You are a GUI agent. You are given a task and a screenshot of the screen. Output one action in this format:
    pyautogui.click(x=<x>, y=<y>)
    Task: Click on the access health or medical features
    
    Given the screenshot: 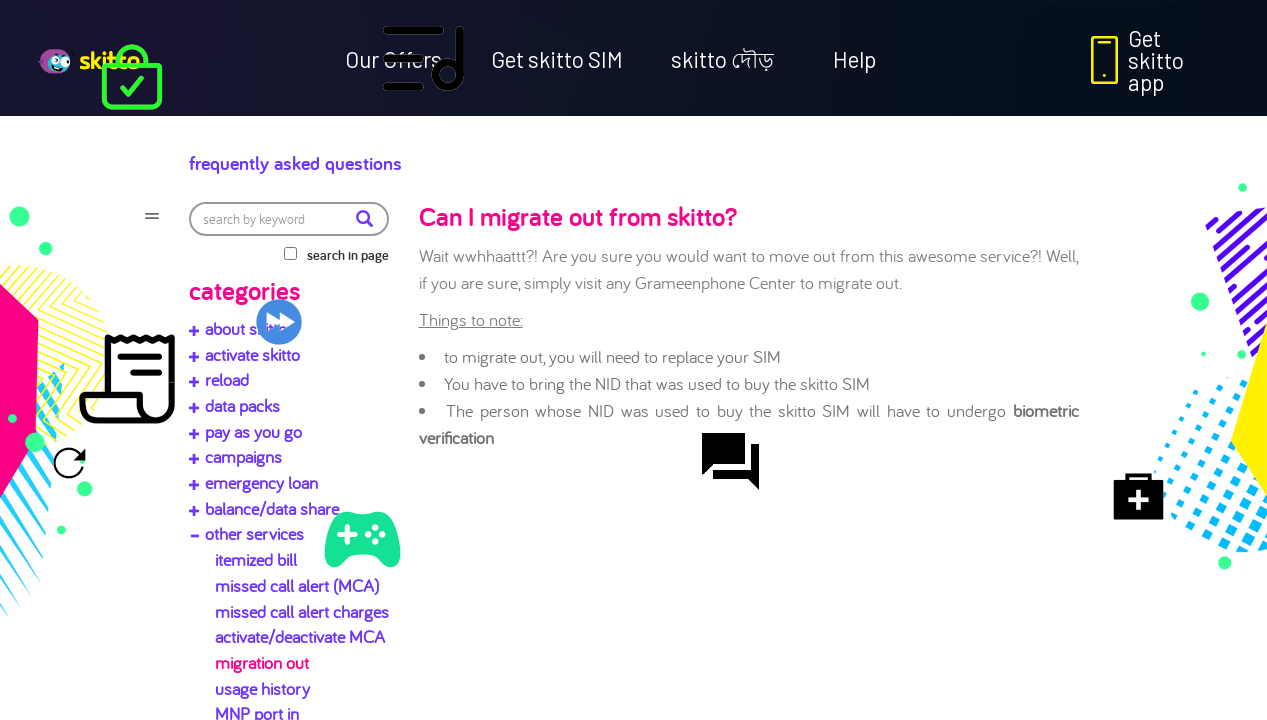 What is the action you would take?
    pyautogui.click(x=1138, y=496)
    